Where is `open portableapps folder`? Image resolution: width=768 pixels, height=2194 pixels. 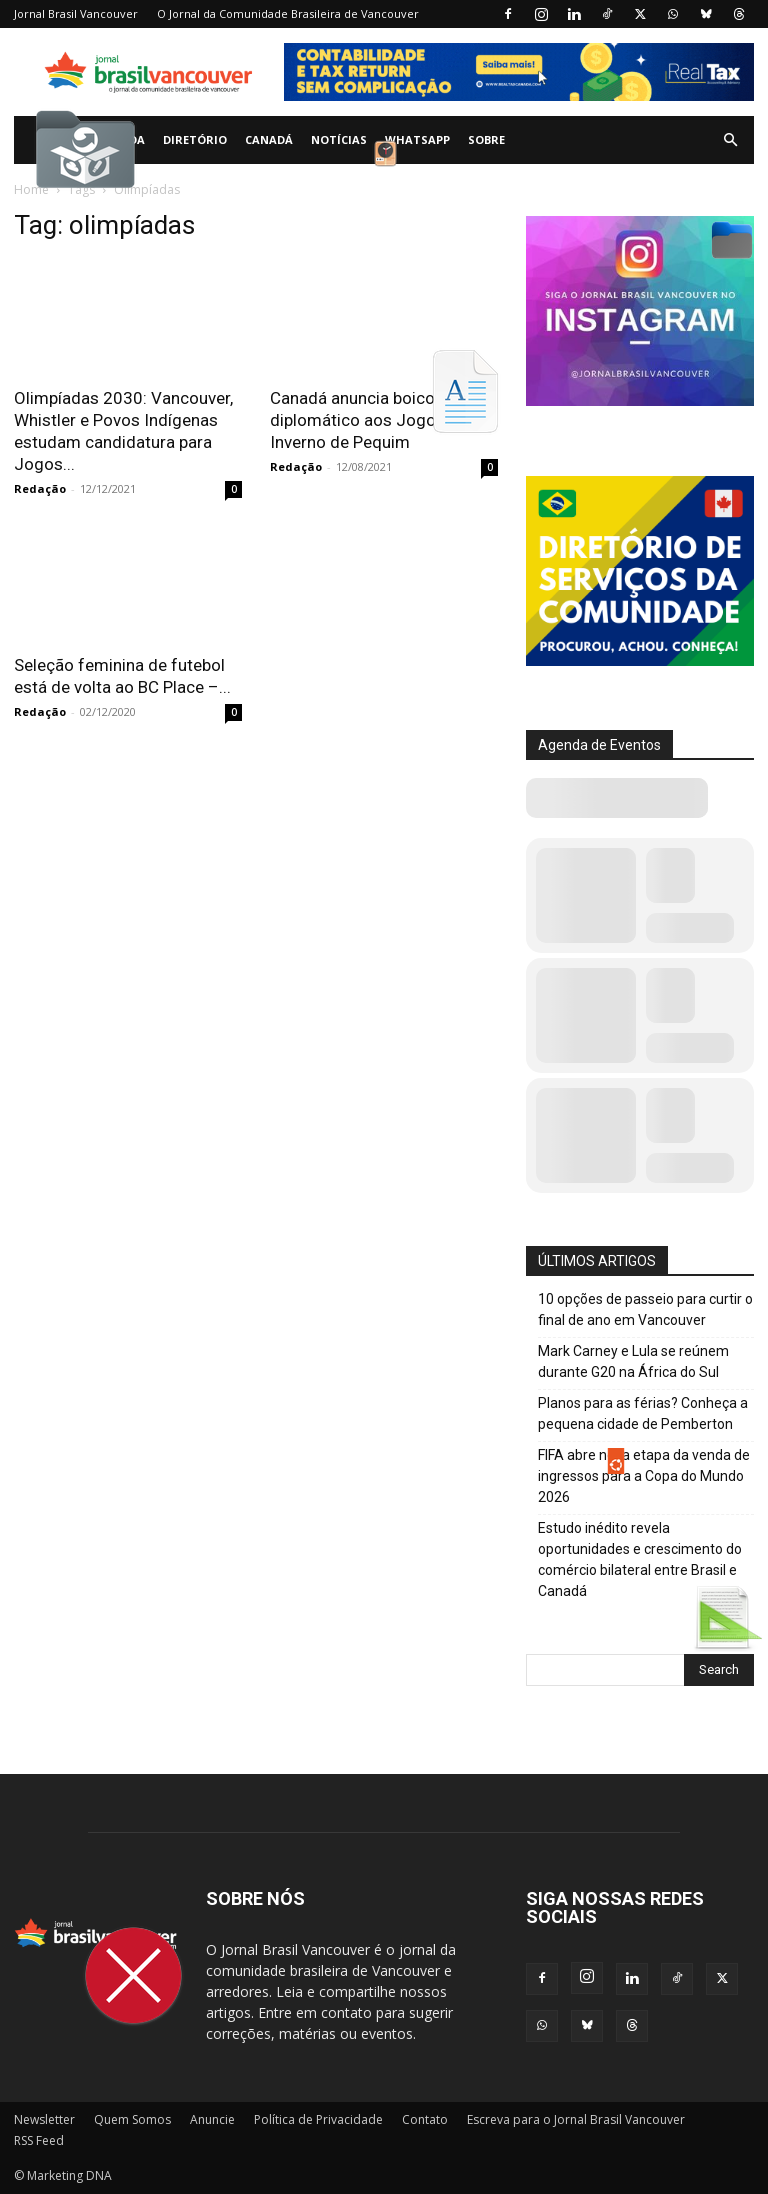 open portableapps folder is located at coordinates (85, 152).